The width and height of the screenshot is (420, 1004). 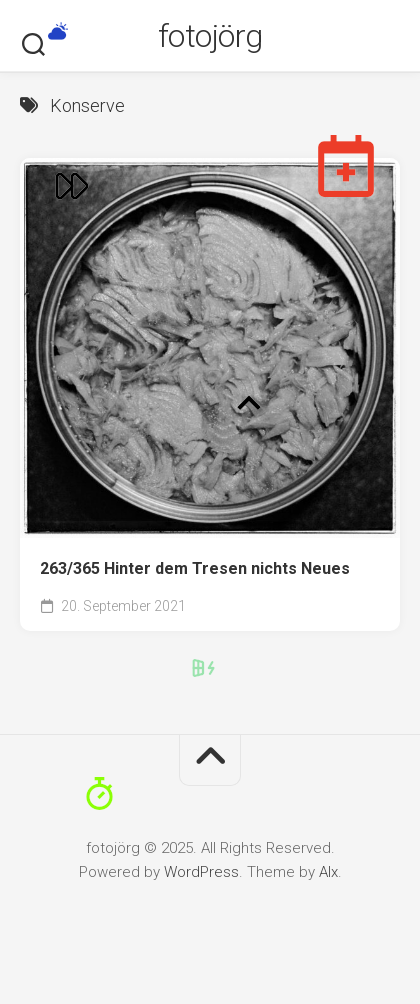 What do you see at coordinates (203, 668) in the screenshot?
I see `access solar energy settings` at bounding box center [203, 668].